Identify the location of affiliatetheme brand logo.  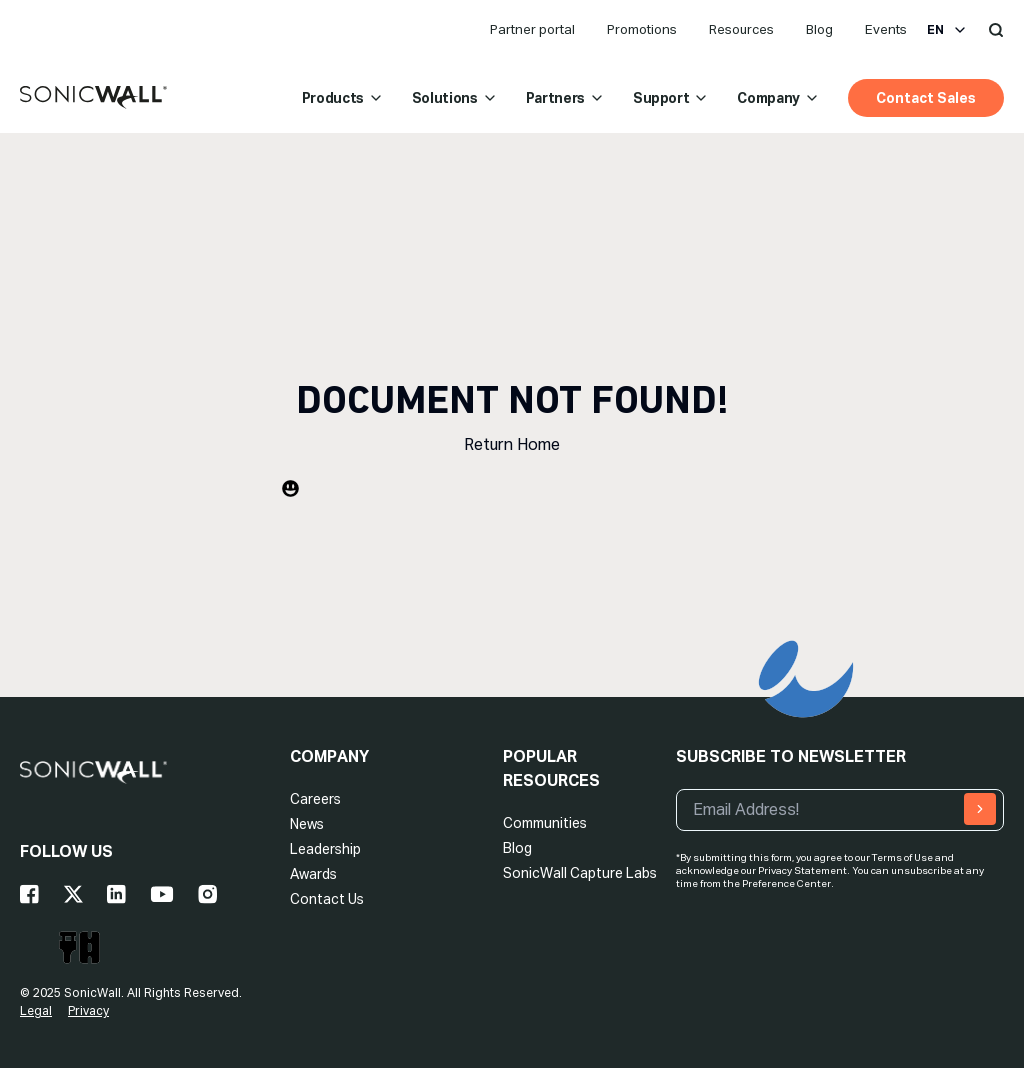
(806, 676).